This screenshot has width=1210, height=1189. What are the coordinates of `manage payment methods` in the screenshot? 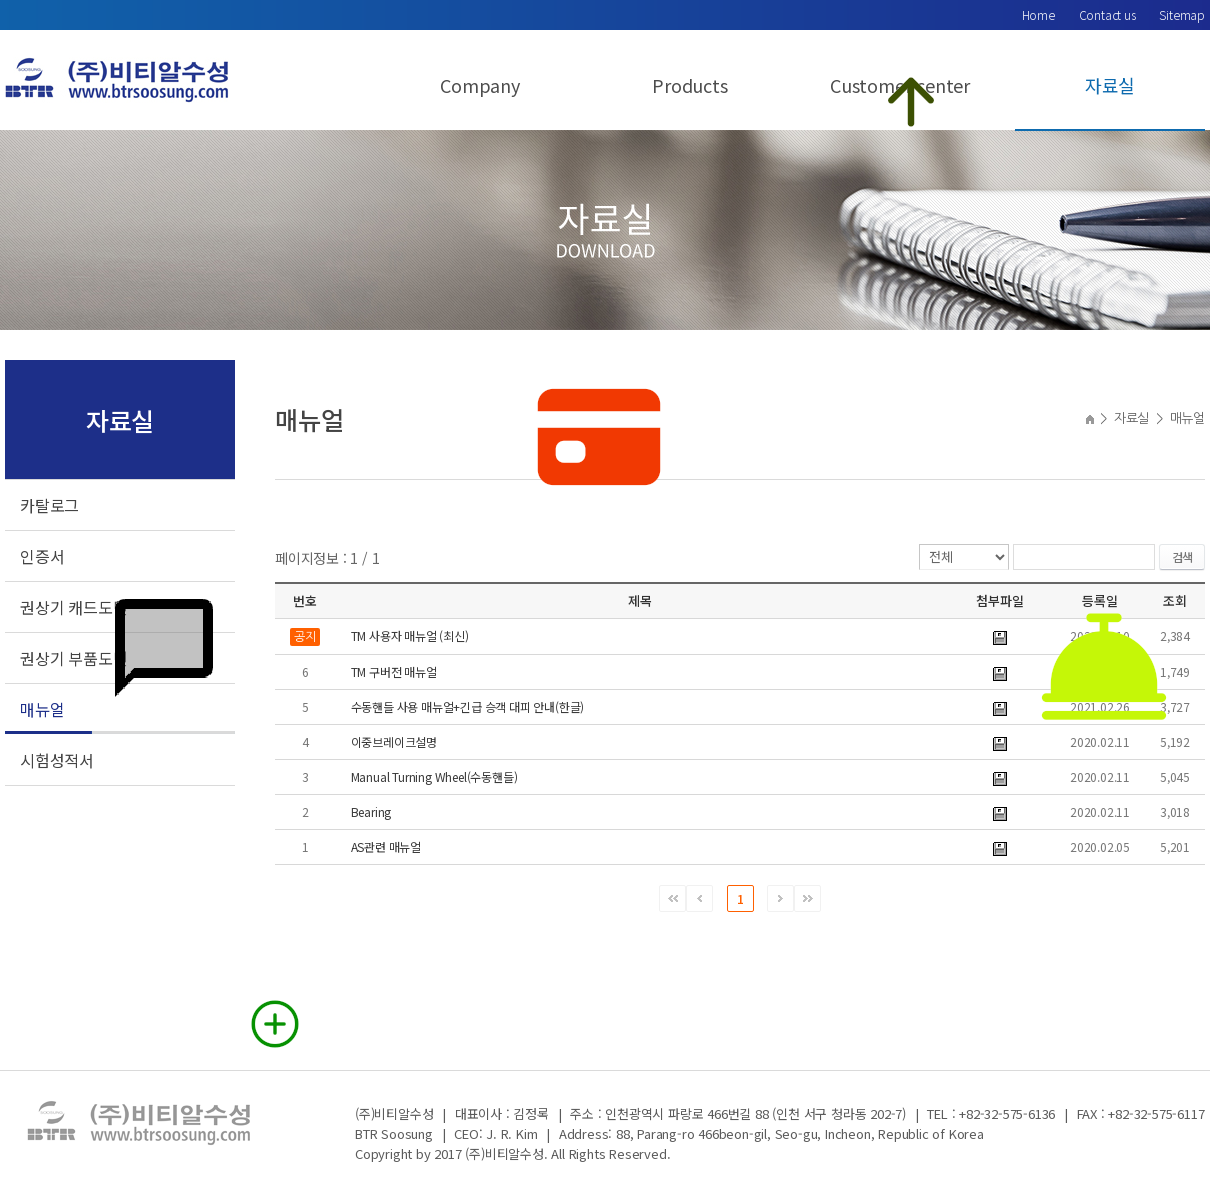 It's located at (599, 437).